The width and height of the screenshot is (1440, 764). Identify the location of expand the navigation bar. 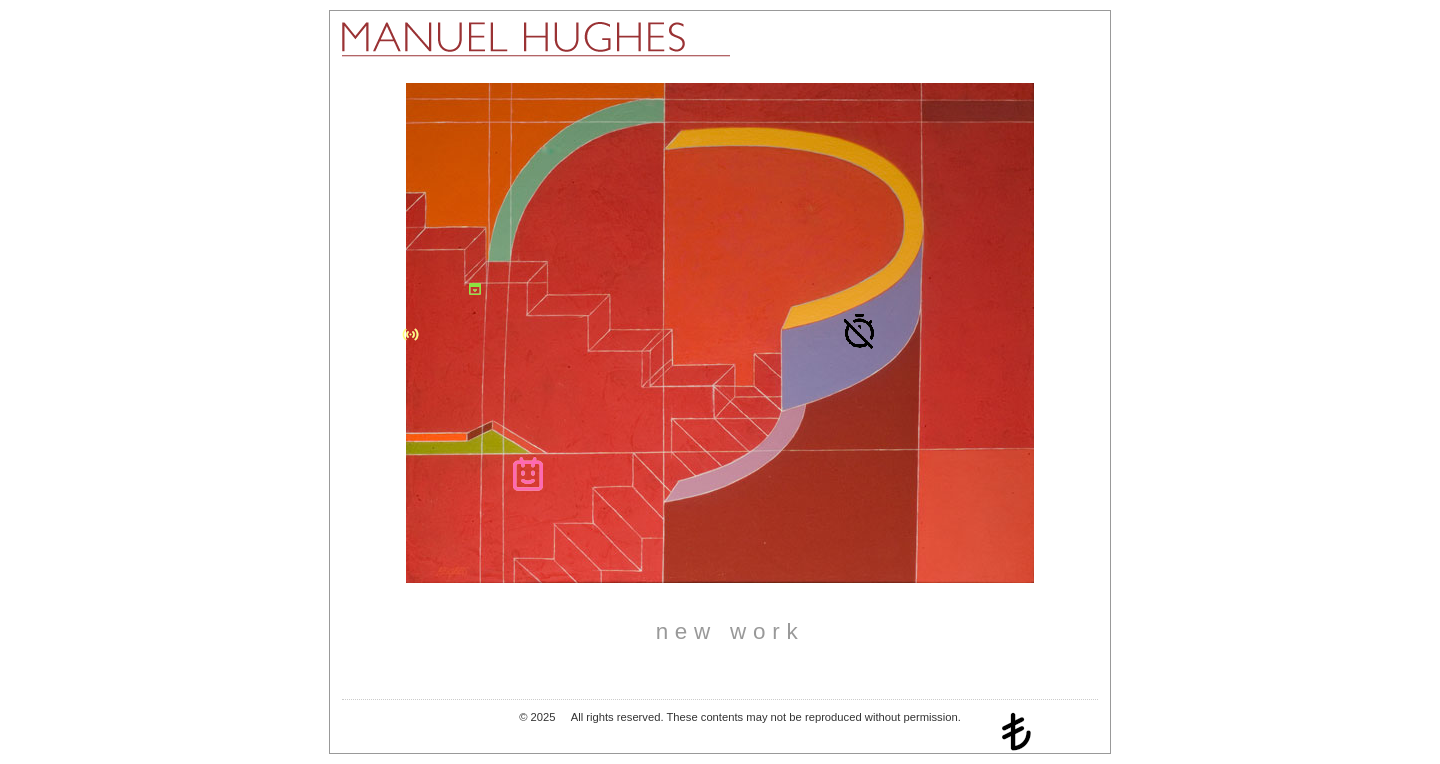
(475, 289).